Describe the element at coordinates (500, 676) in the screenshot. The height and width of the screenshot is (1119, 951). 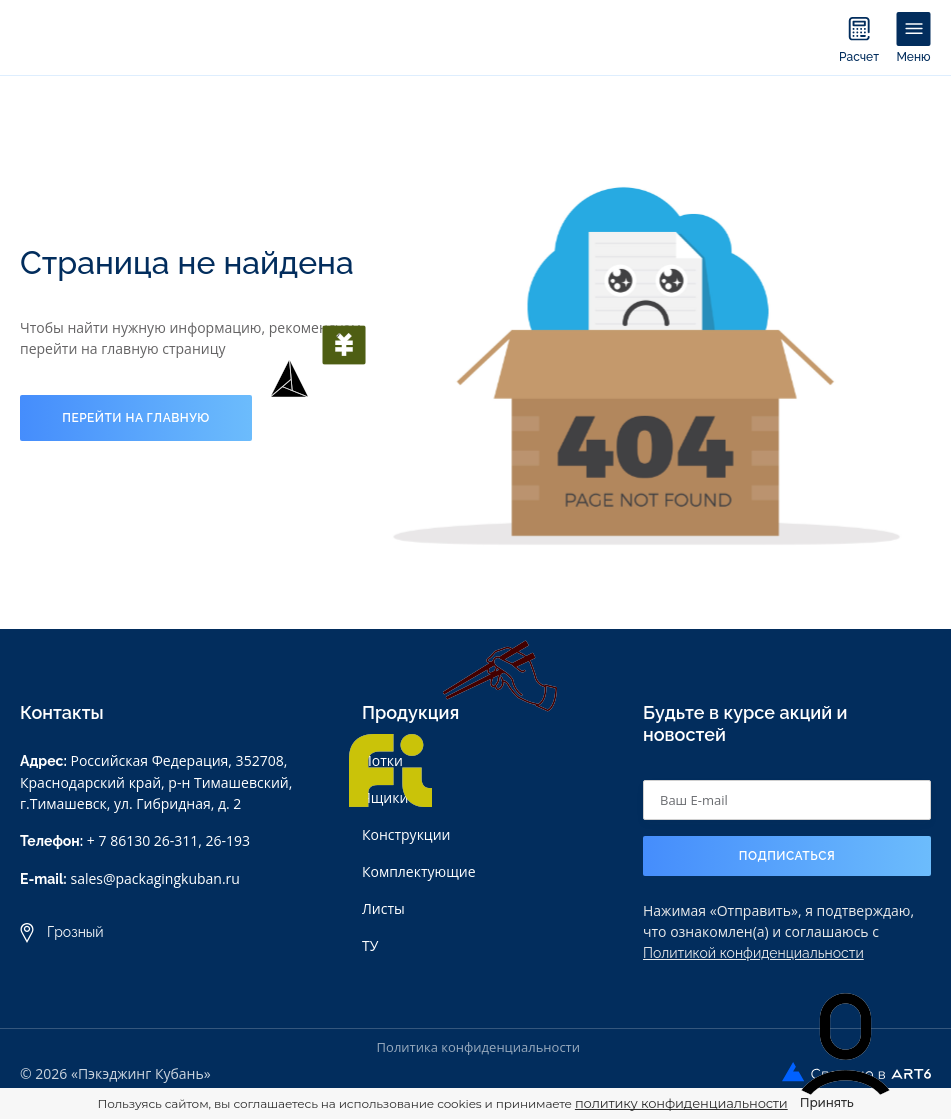
I see `open tabelog restaurant review app` at that location.